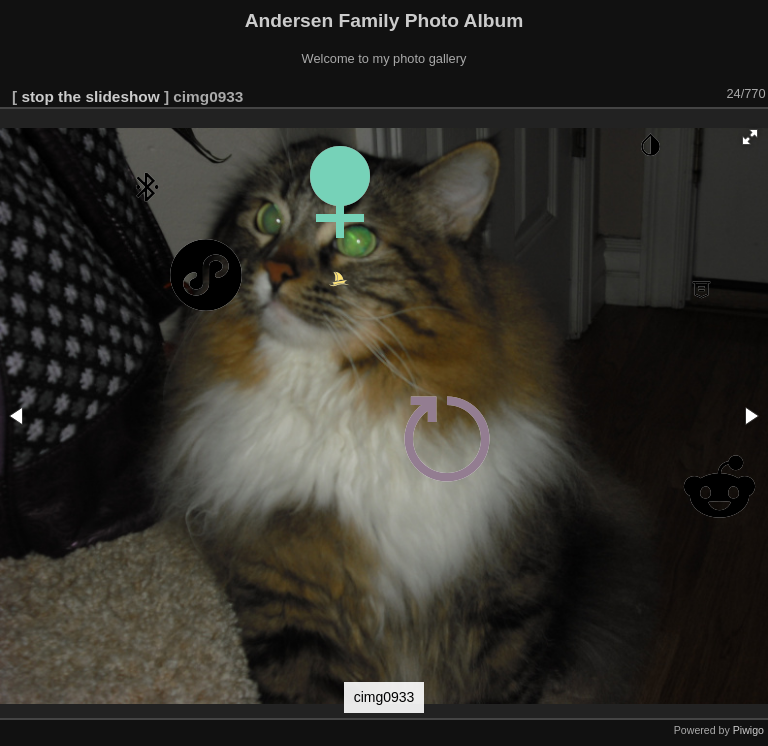  Describe the element at coordinates (447, 439) in the screenshot. I see `reset or restore to default settings` at that location.